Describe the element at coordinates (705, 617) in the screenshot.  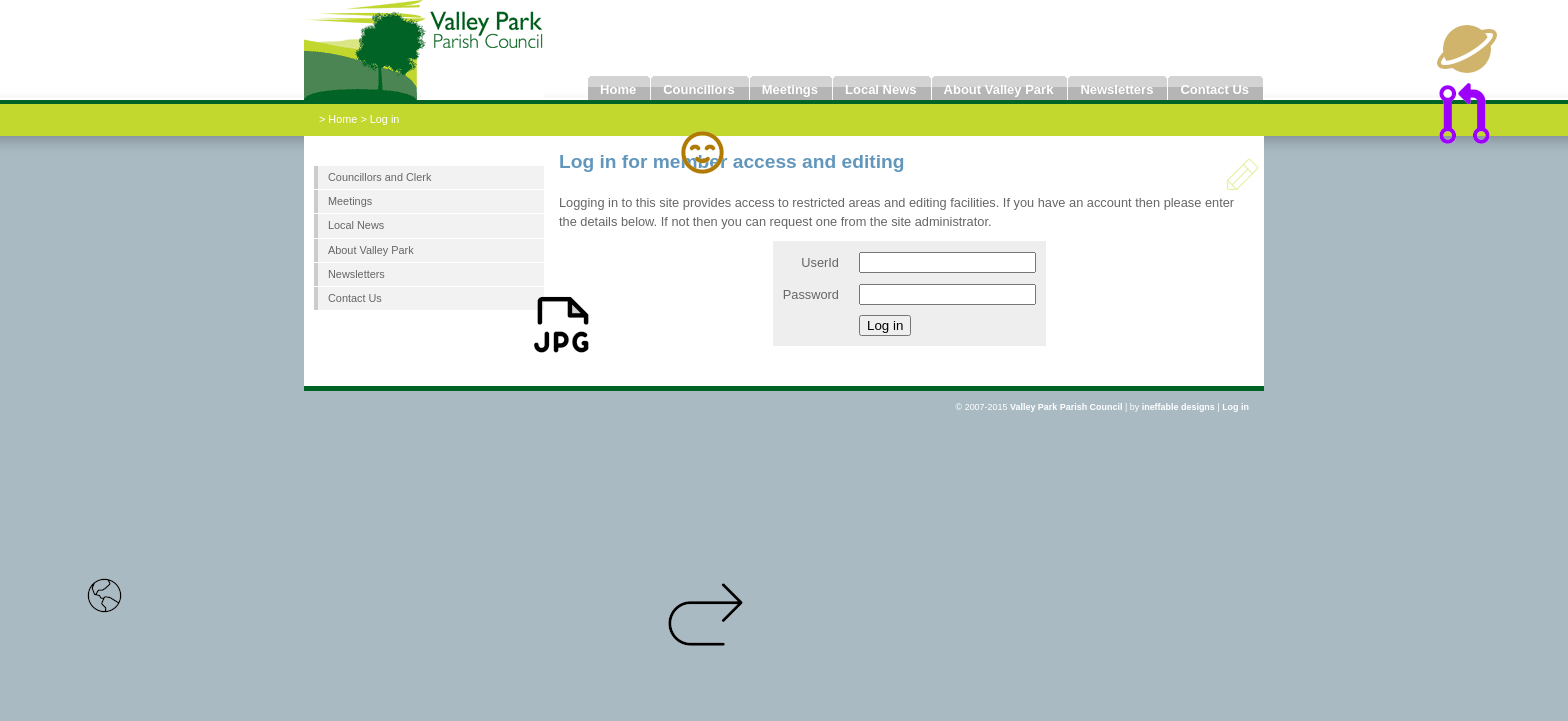
I see `redo or repeat last action` at that location.